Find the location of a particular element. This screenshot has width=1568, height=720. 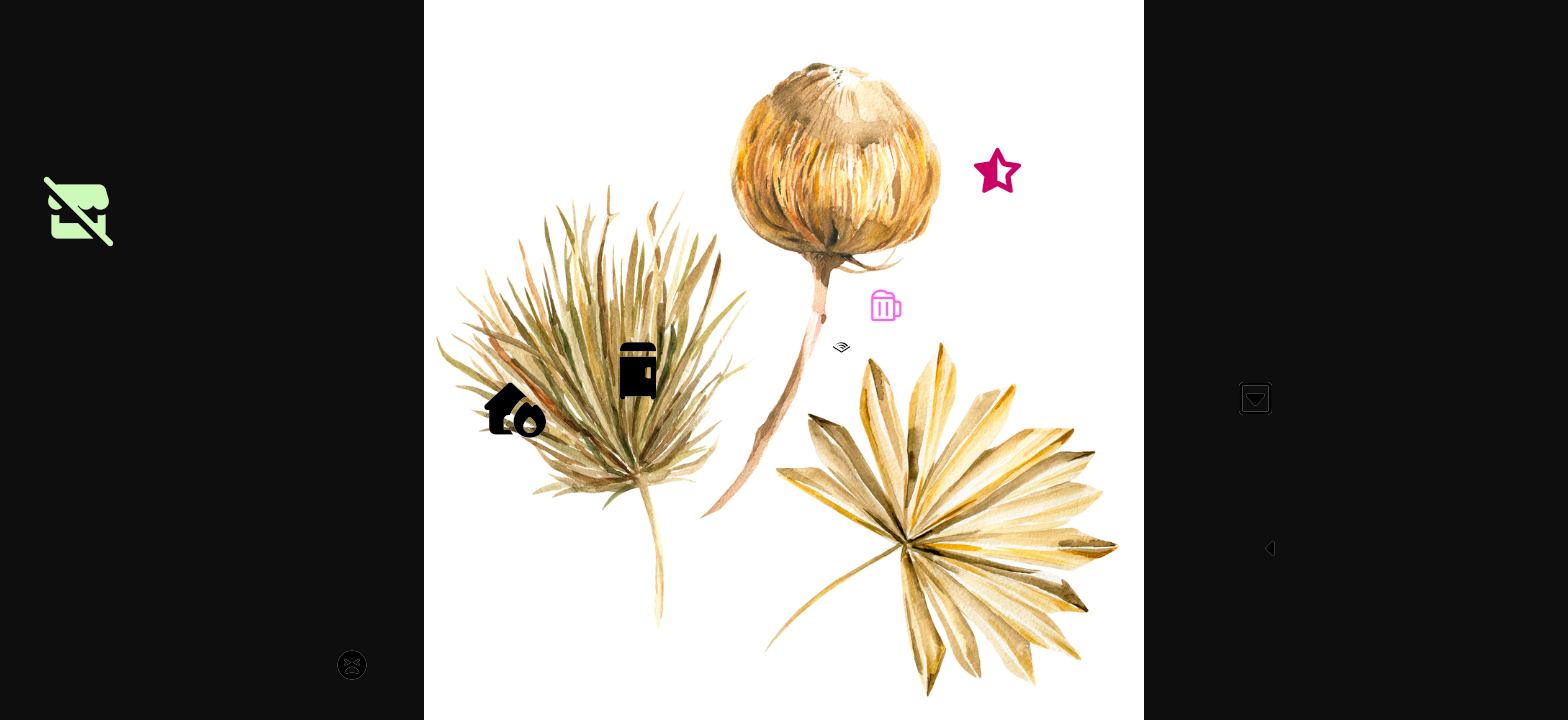

go back to the previous screen is located at coordinates (1270, 548).